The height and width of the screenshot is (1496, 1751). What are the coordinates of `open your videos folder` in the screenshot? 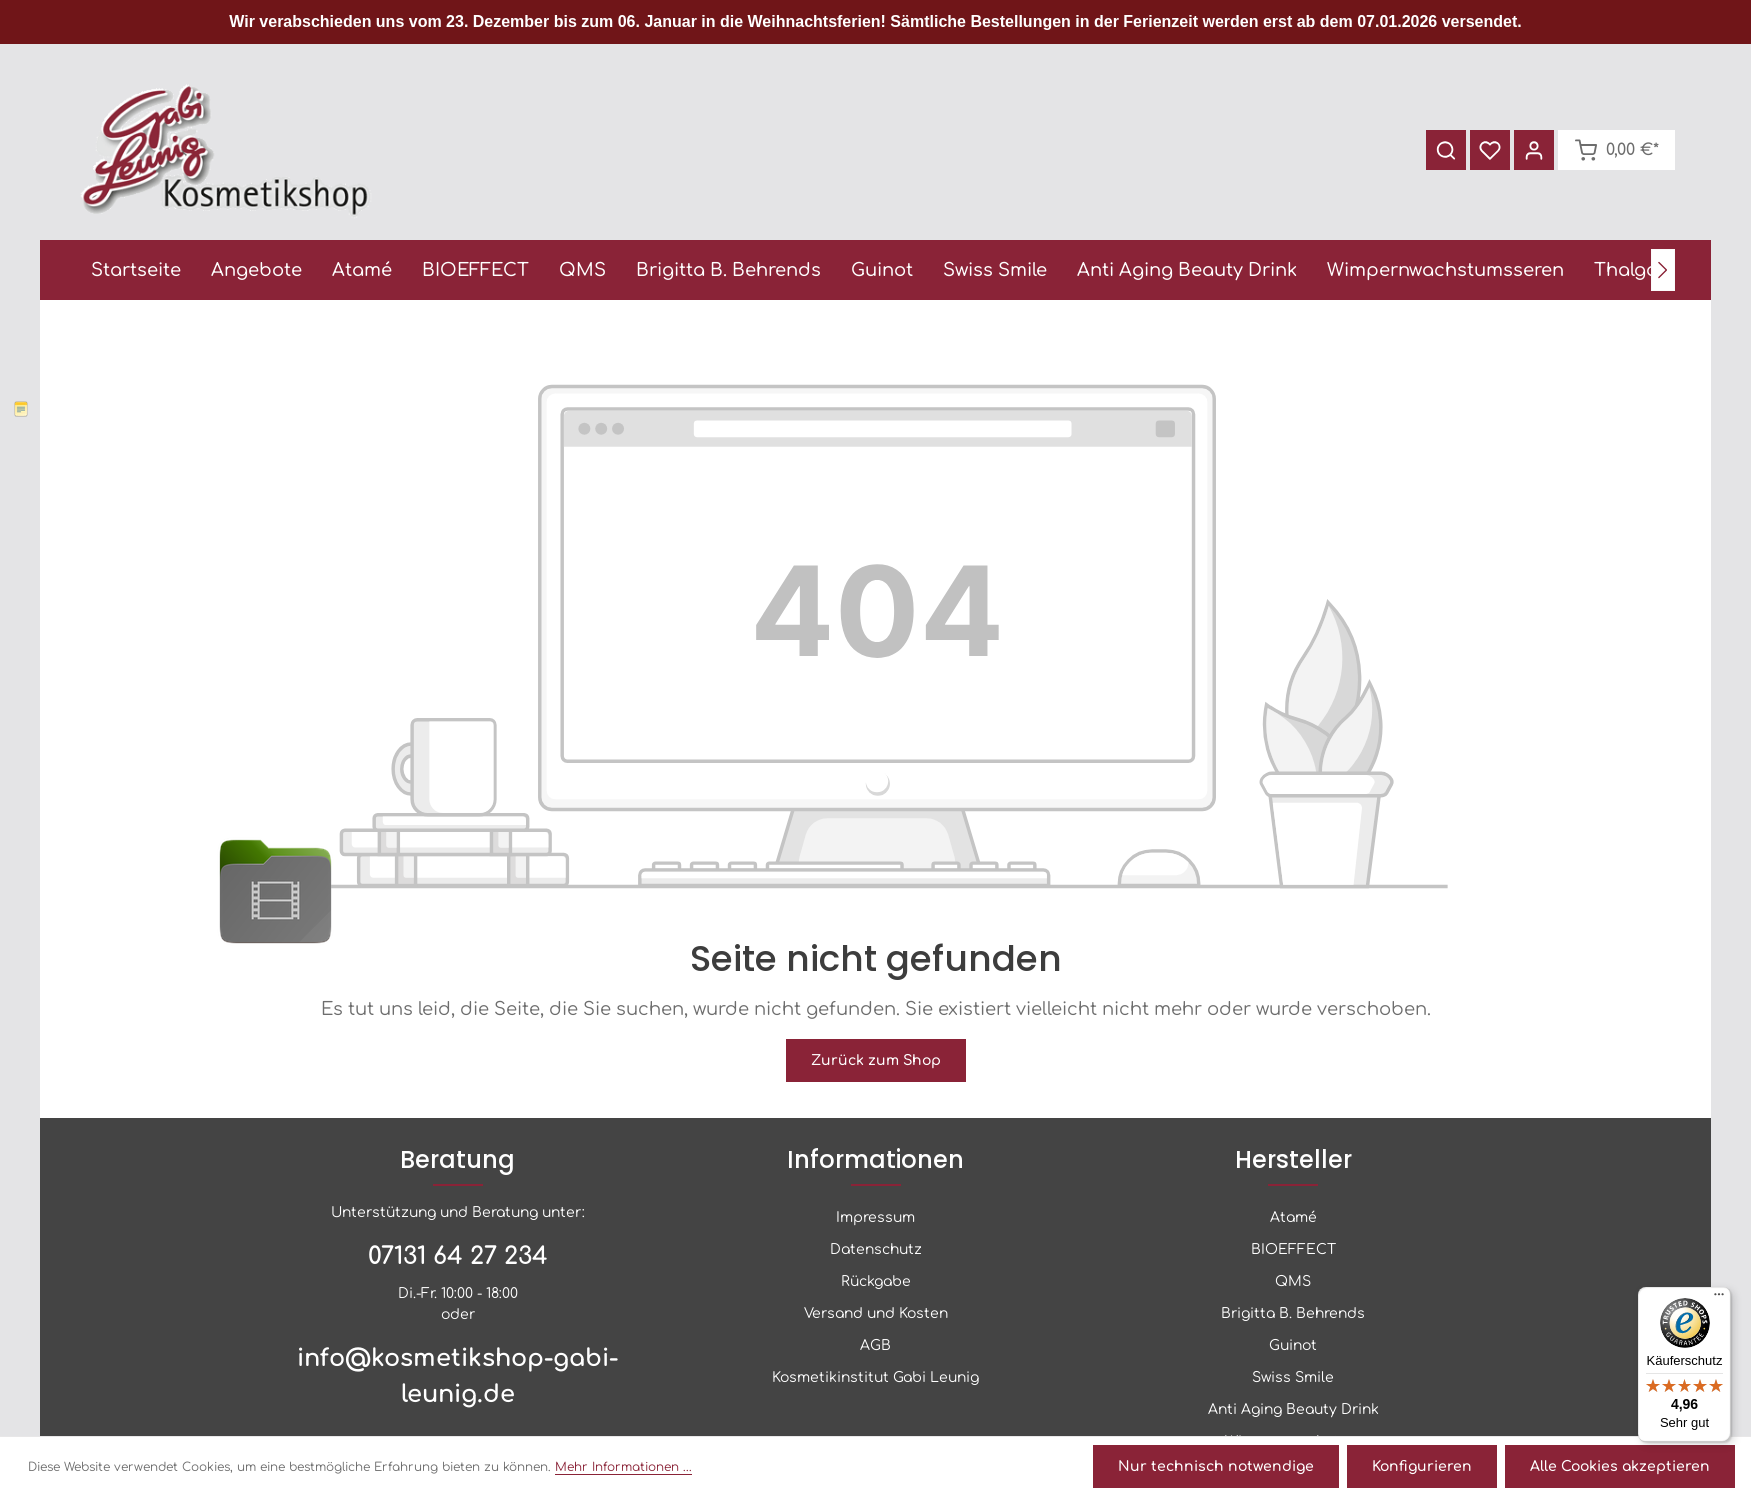 It's located at (275, 891).